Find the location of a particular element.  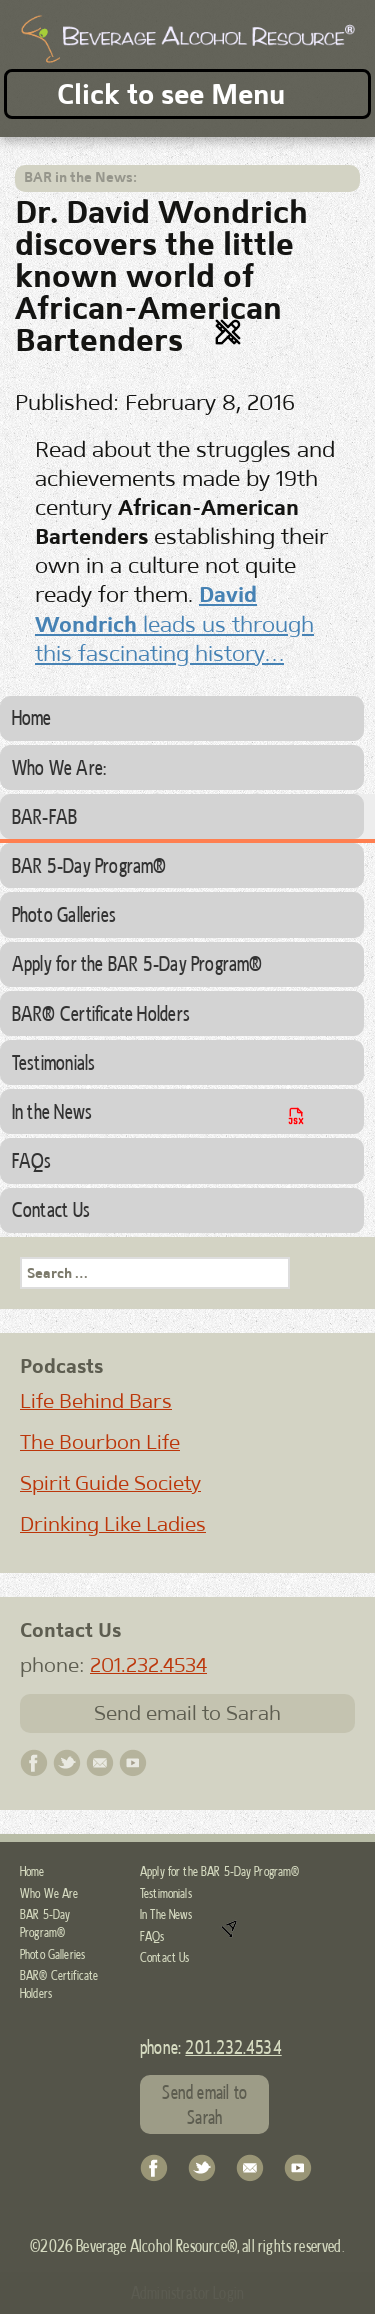

rotate text at a downward angle is located at coordinates (229, 1928).